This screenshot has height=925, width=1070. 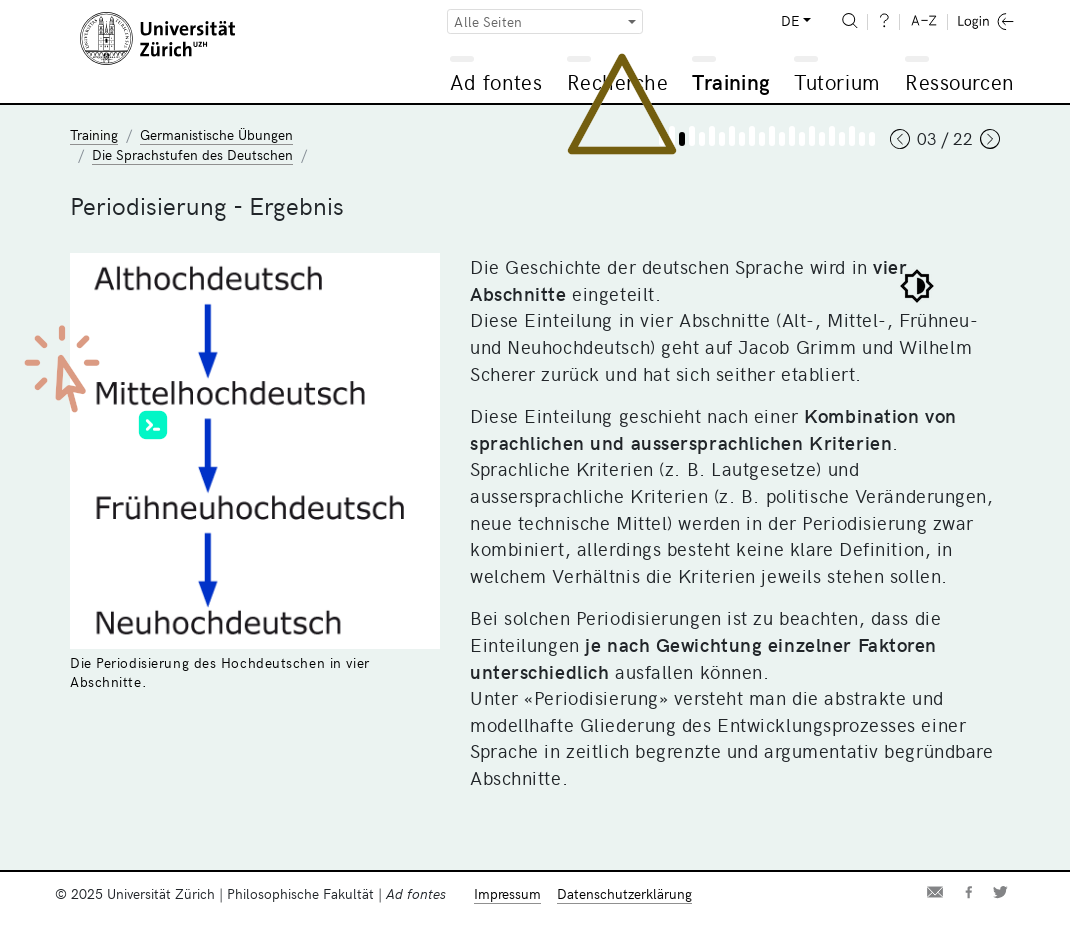 I want to click on click or tap interaction indicator, so click(x=62, y=369).